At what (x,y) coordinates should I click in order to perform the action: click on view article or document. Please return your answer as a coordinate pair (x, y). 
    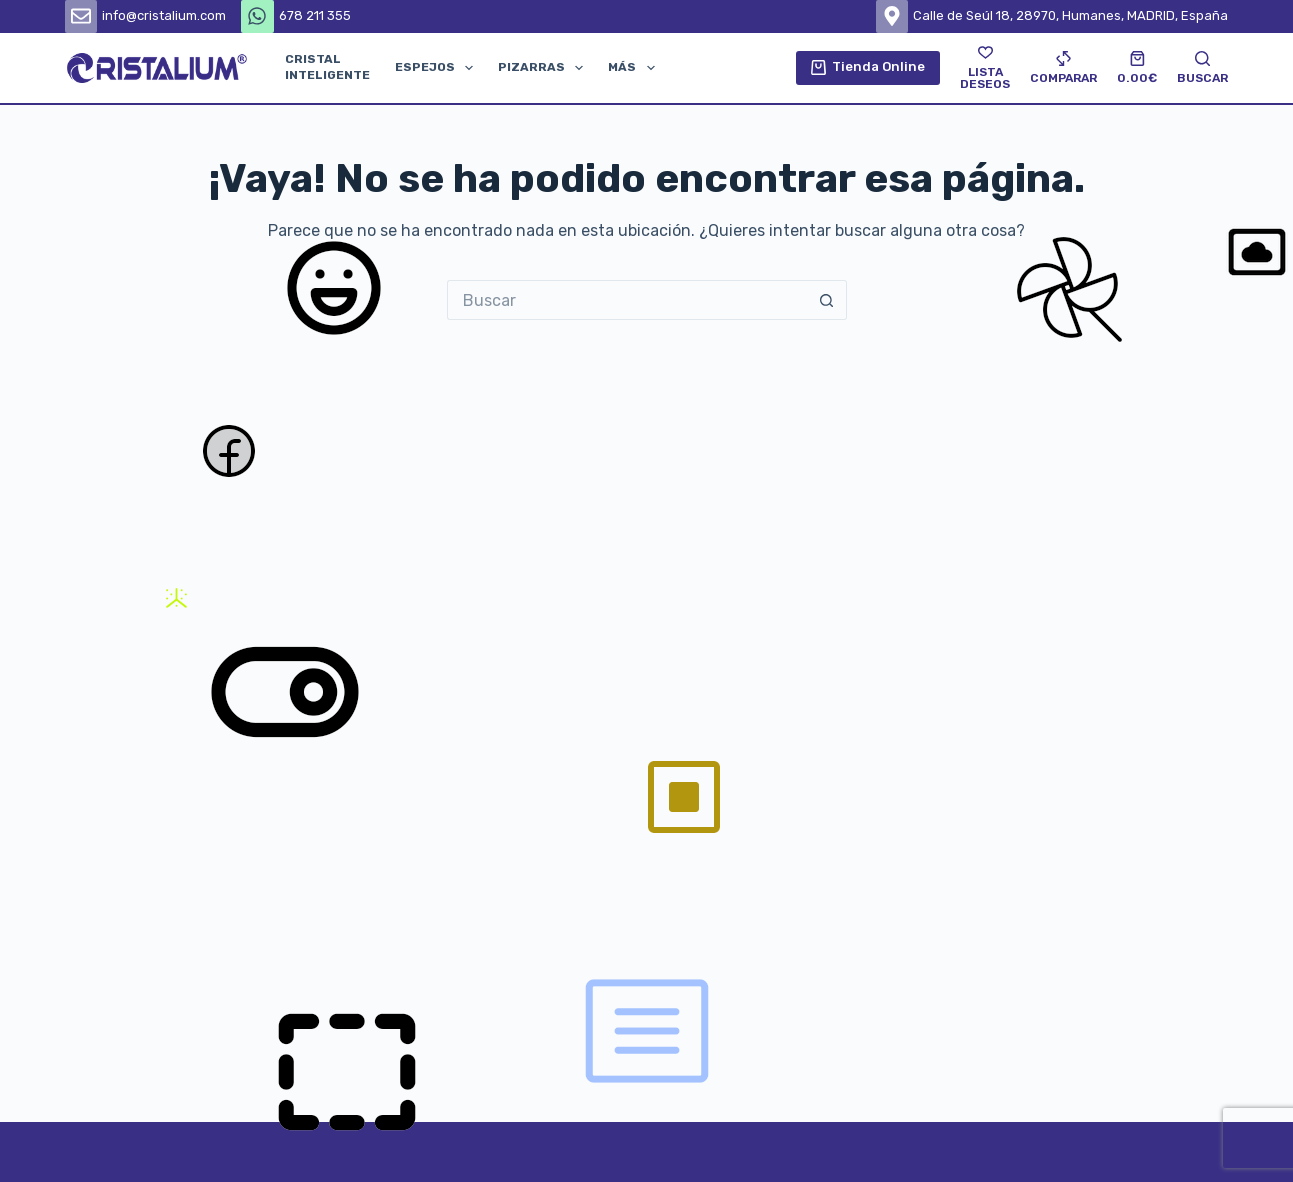
    Looking at the image, I should click on (647, 1031).